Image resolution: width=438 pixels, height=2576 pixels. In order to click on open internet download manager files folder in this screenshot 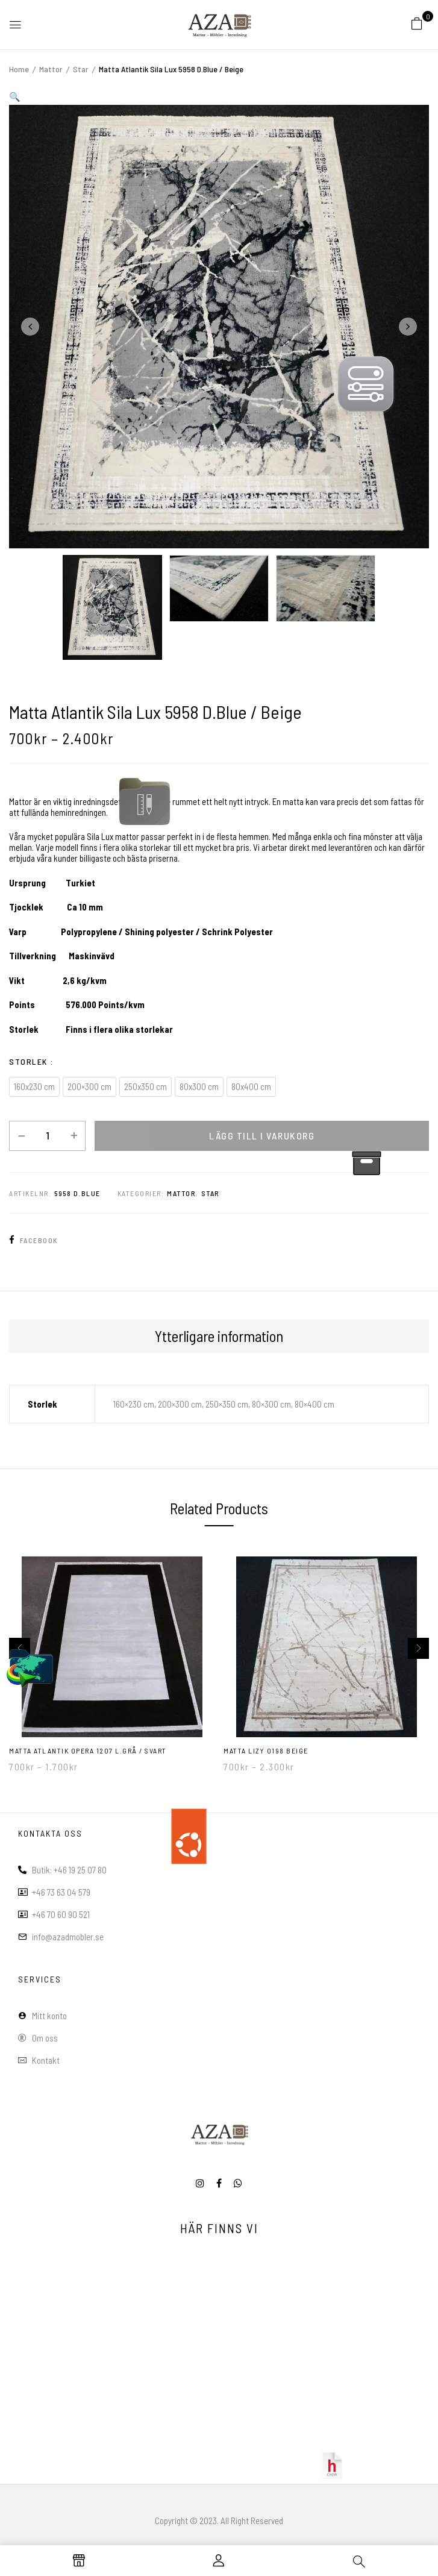, I will do `click(31, 1667)`.